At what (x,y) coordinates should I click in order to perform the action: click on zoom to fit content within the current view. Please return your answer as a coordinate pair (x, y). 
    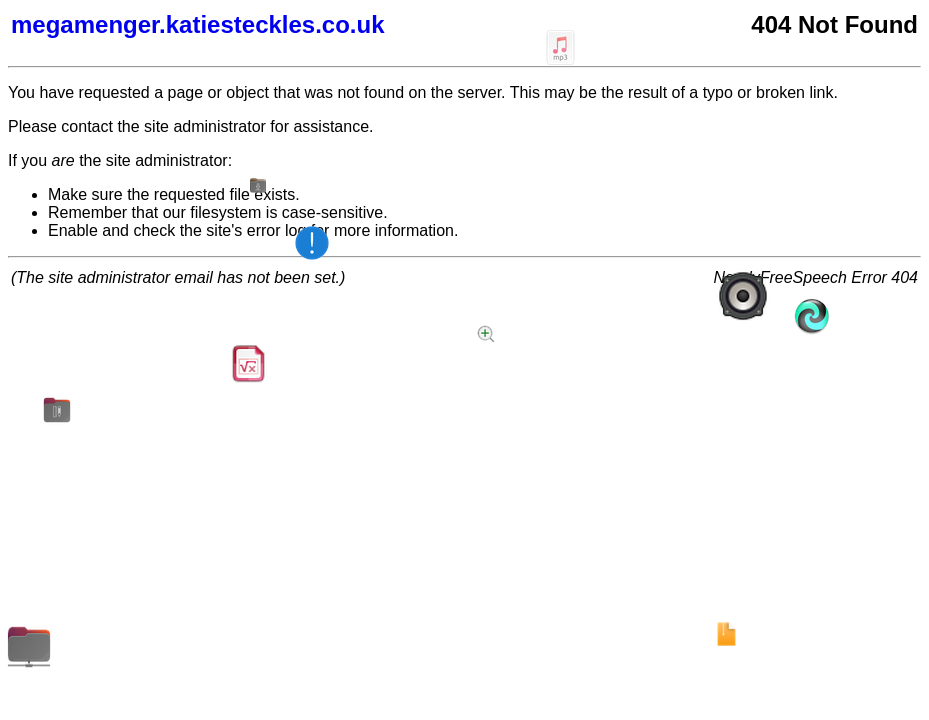
    Looking at the image, I should click on (486, 334).